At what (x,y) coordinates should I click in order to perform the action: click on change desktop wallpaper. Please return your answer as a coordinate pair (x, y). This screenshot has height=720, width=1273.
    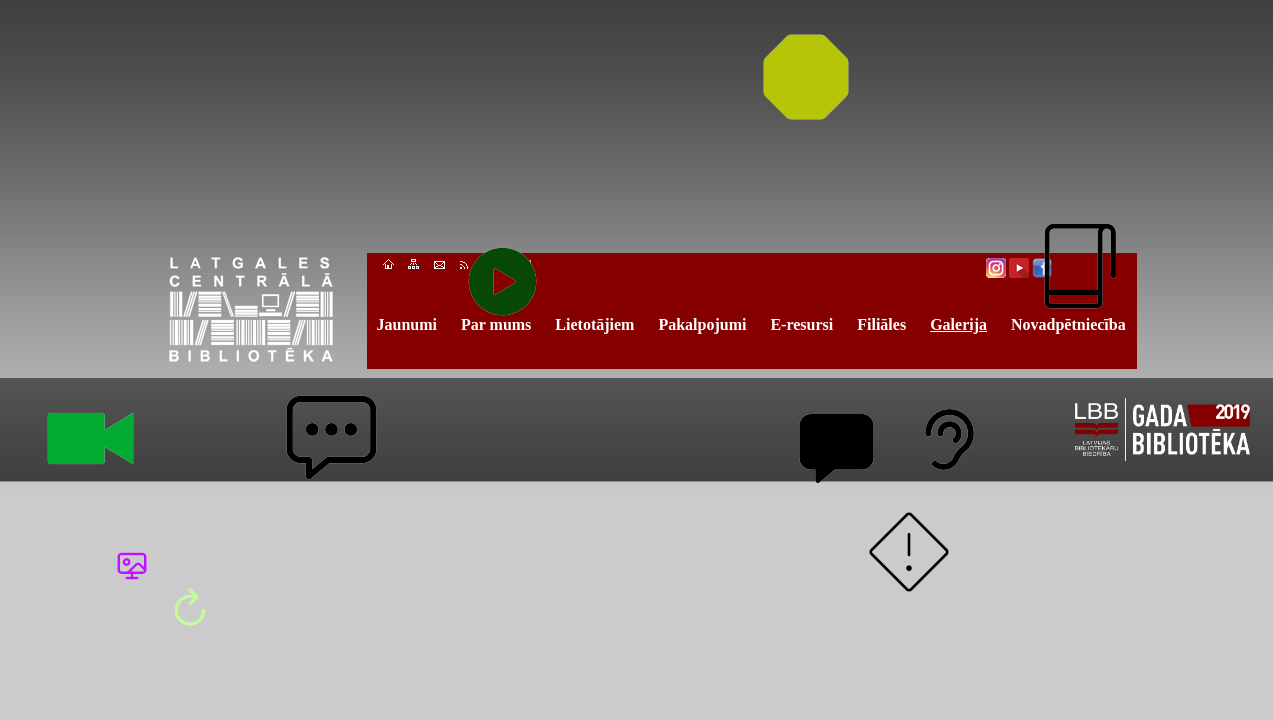
    Looking at the image, I should click on (132, 566).